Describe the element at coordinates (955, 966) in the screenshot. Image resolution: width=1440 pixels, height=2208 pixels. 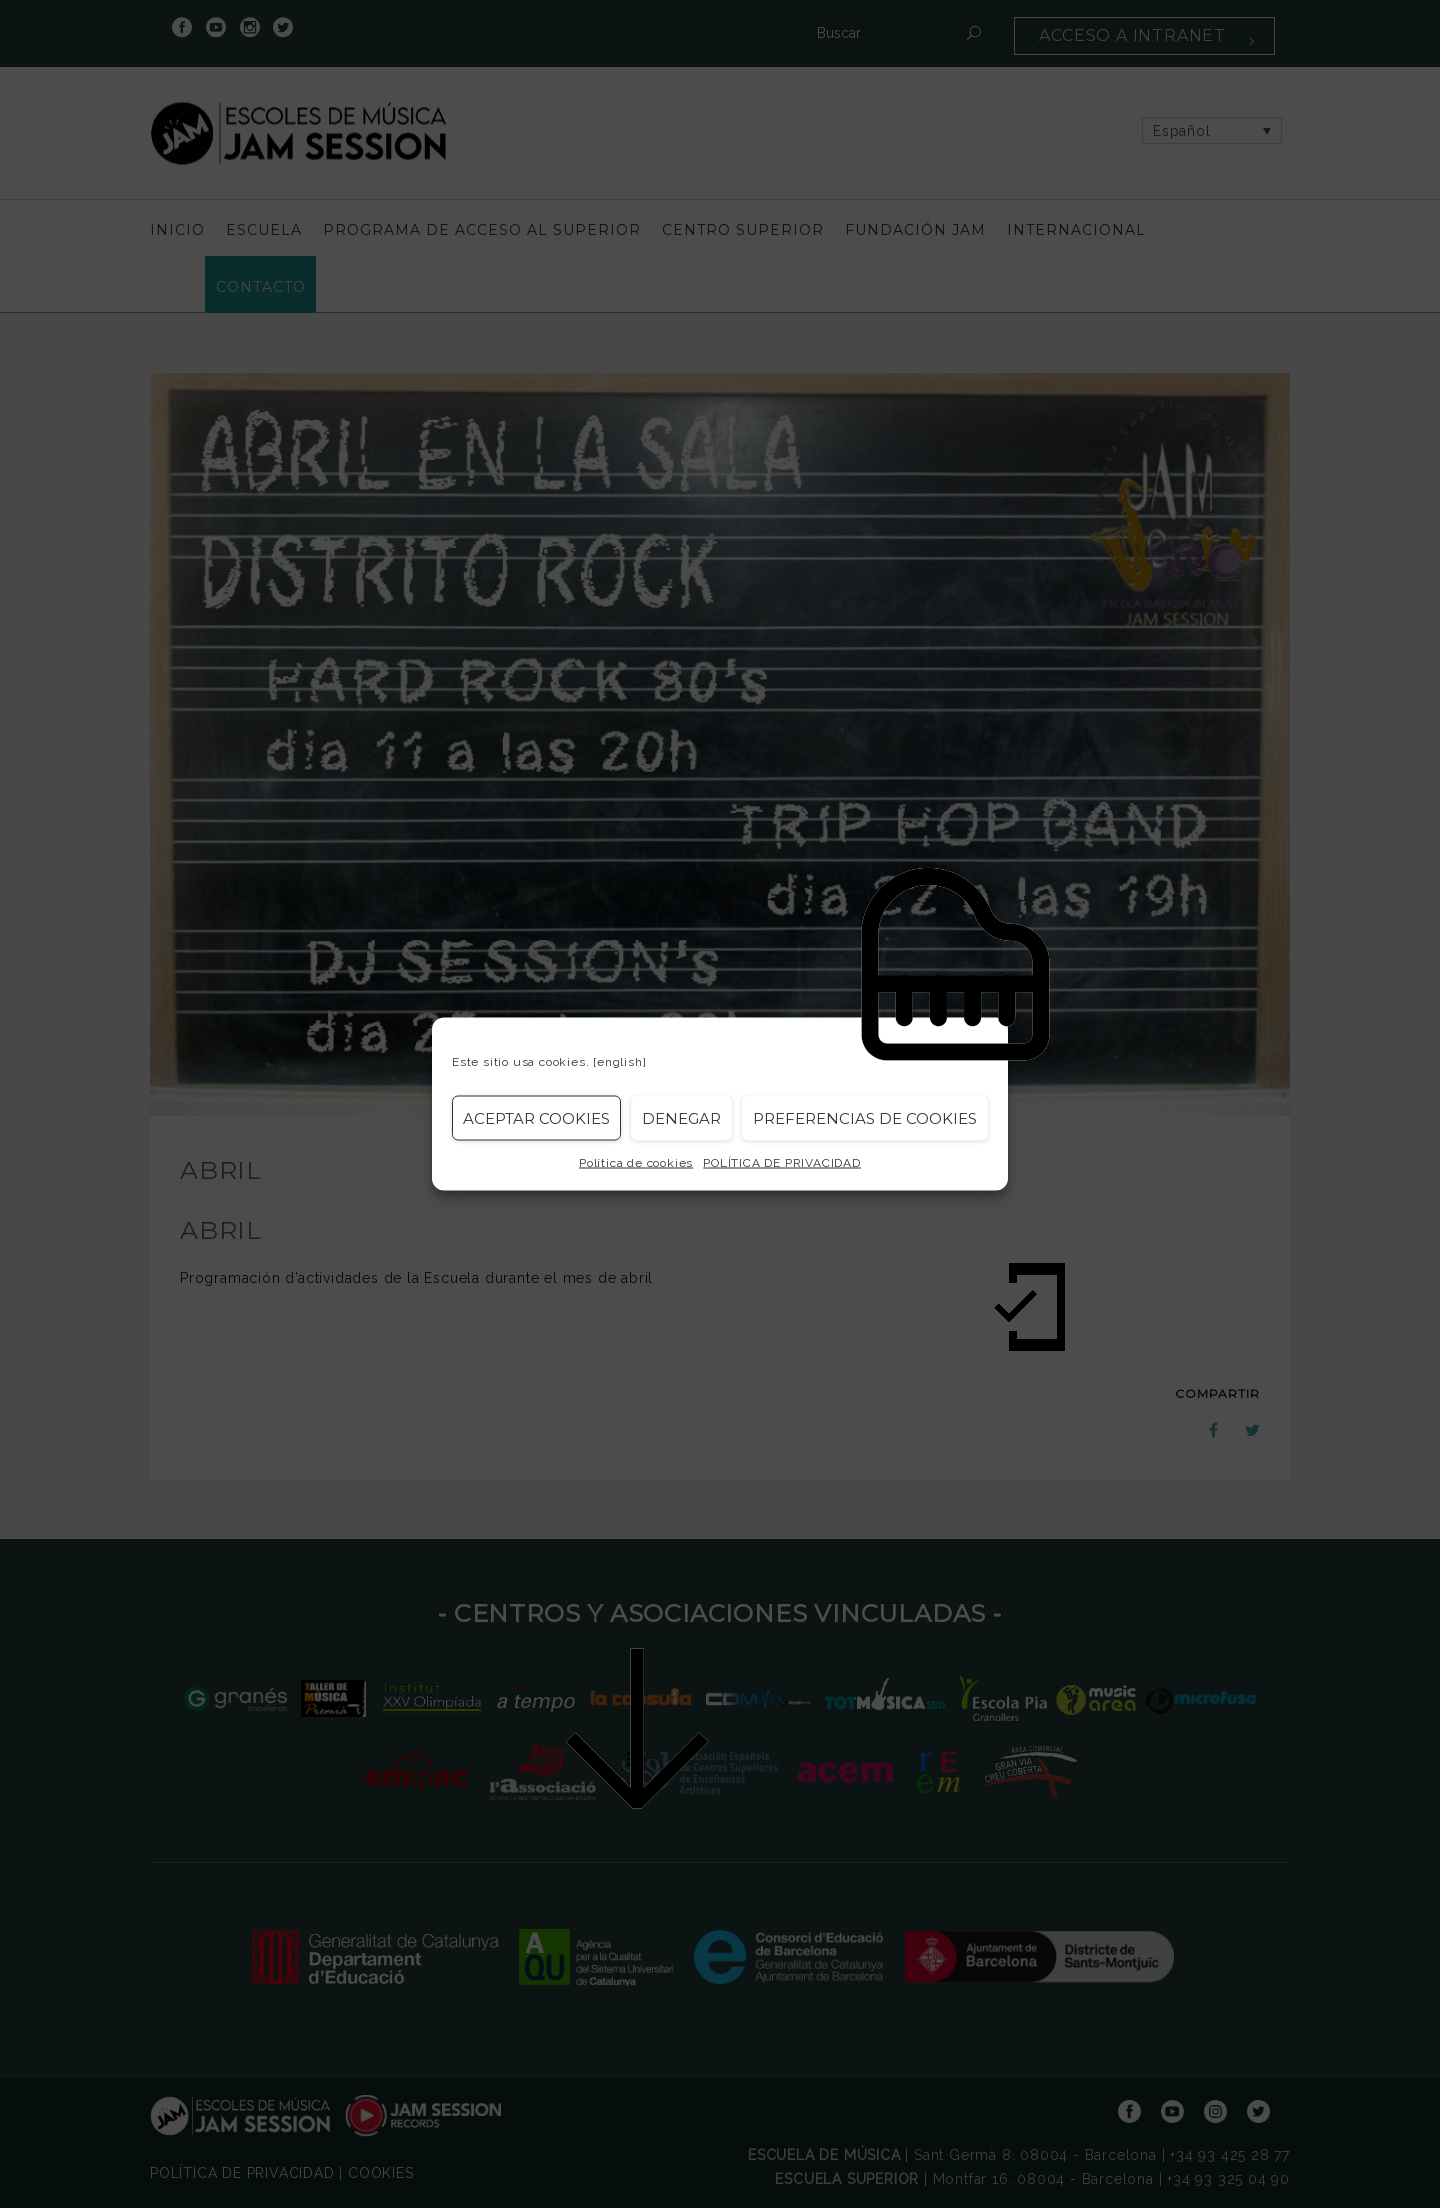
I see `access piano or keyboard instrument` at that location.